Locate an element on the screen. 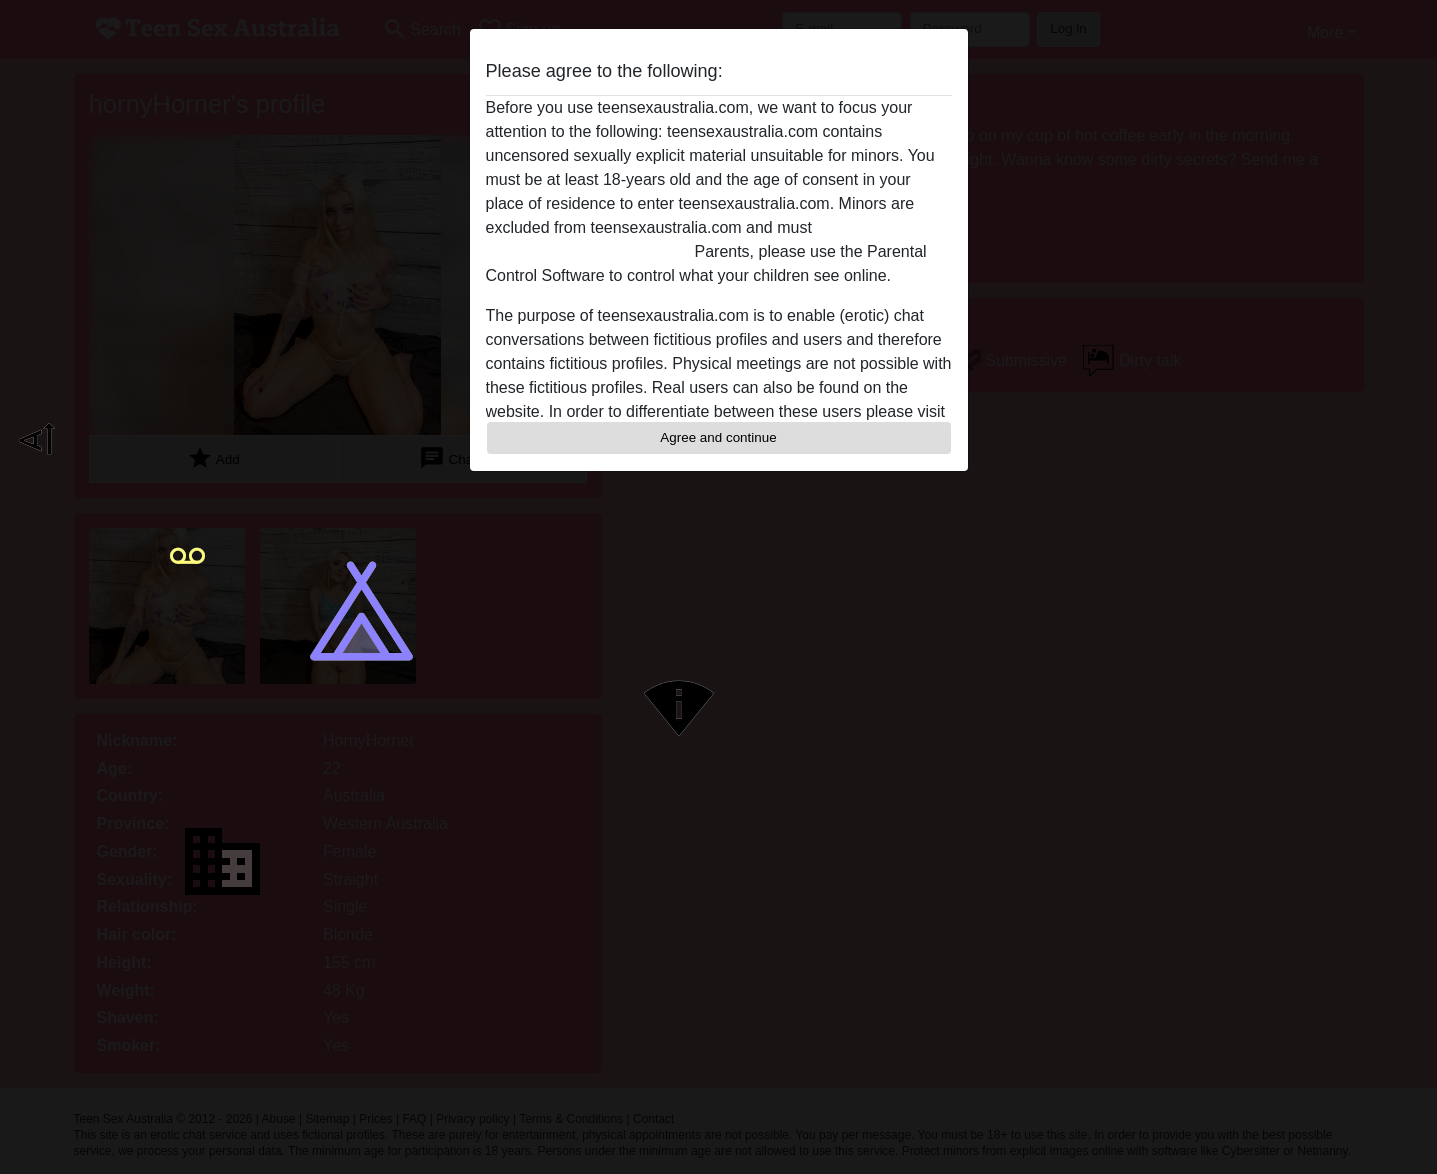 Image resolution: width=1437 pixels, height=1174 pixels. rotate text direction upward is located at coordinates (37, 438).